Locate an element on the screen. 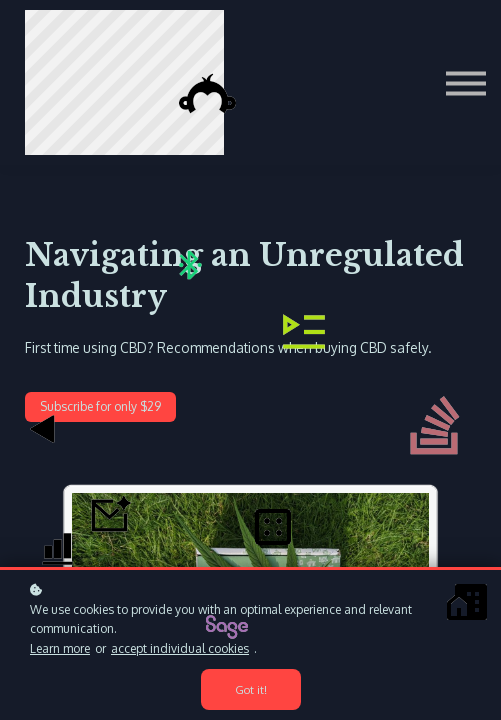 This screenshot has height=720, width=501. sage software logo is located at coordinates (227, 627).